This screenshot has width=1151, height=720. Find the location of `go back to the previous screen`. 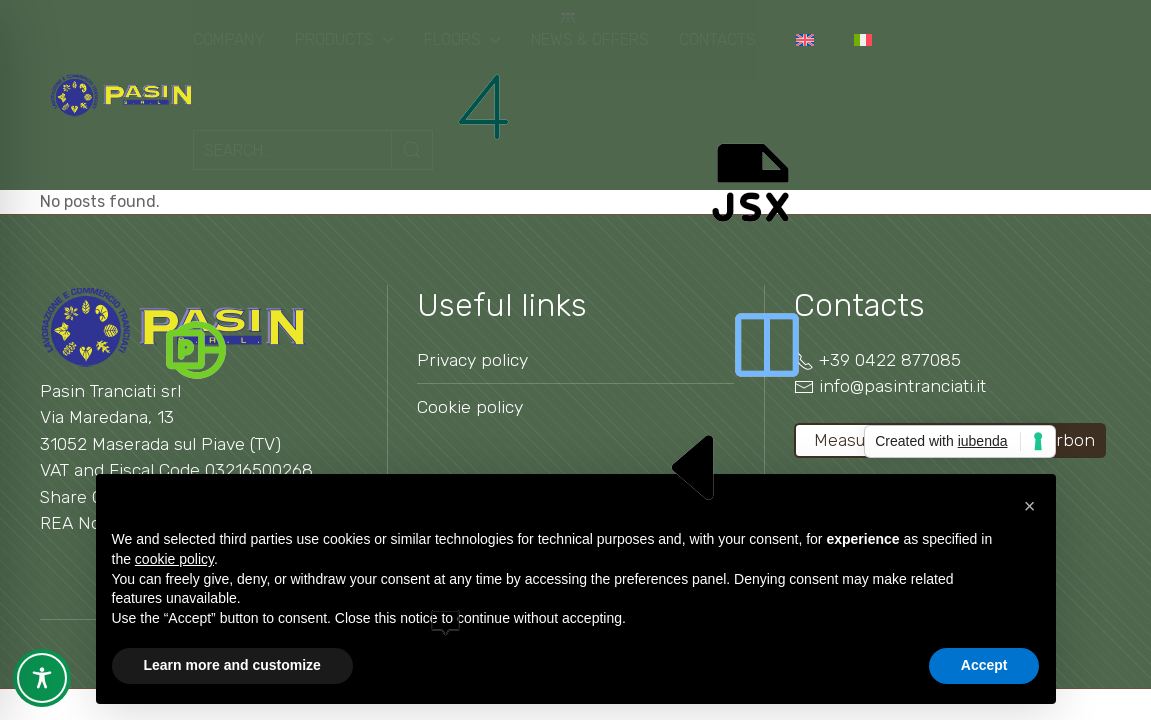

go back to the previous screen is located at coordinates (692, 467).